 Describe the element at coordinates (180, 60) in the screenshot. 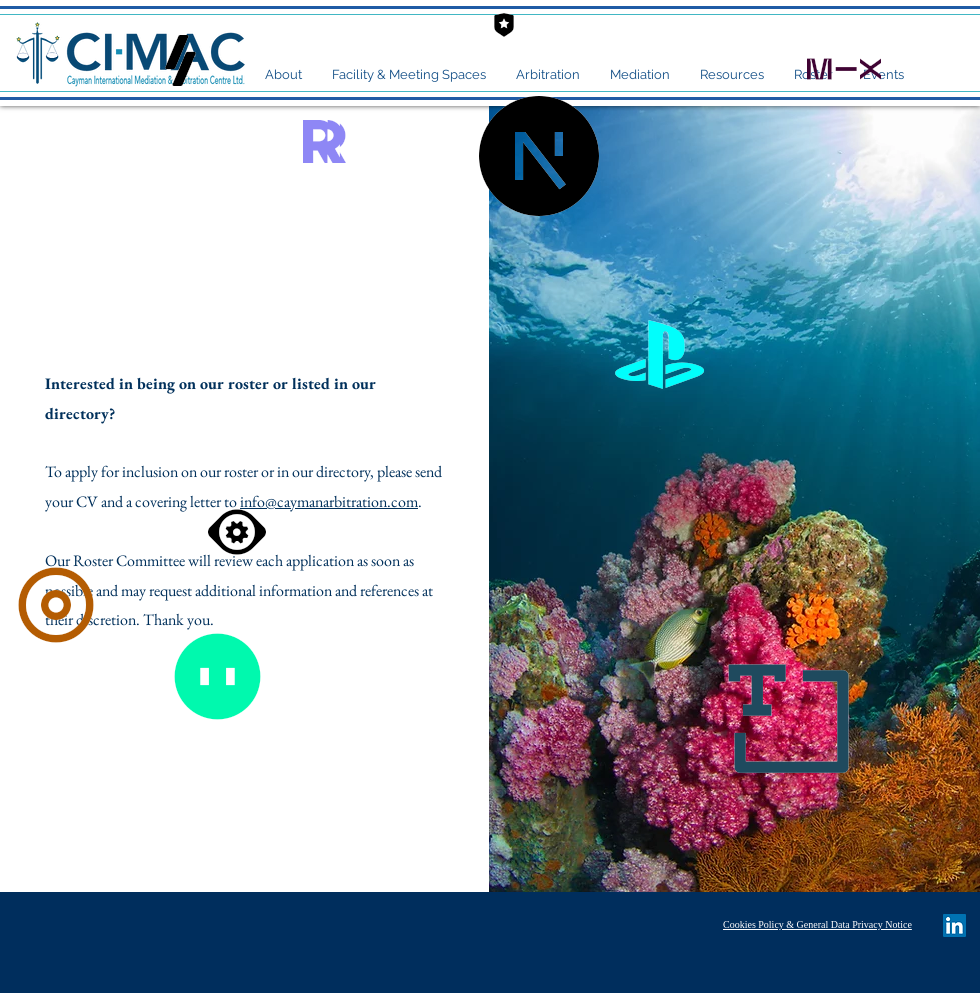

I see `open Winamp media player` at that location.